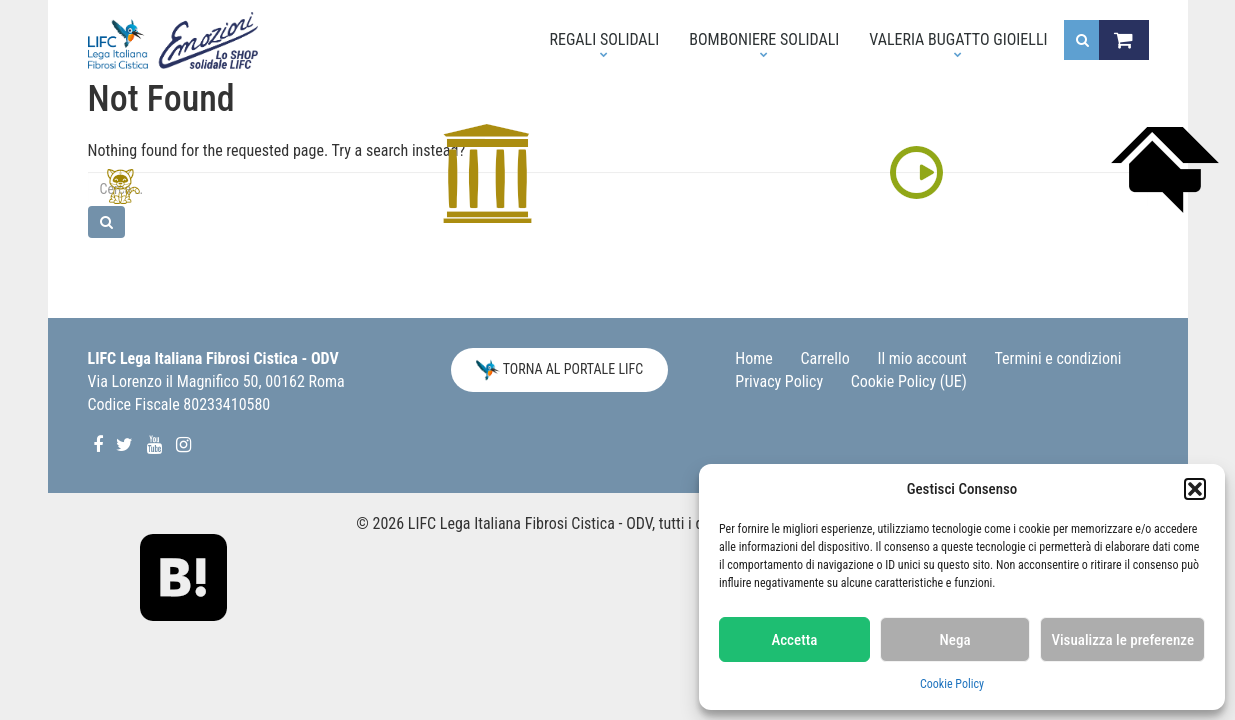 Image resolution: width=1235 pixels, height=720 pixels. What do you see at coordinates (487, 173) in the screenshot?
I see `visit the Internet Archive website` at bounding box center [487, 173].